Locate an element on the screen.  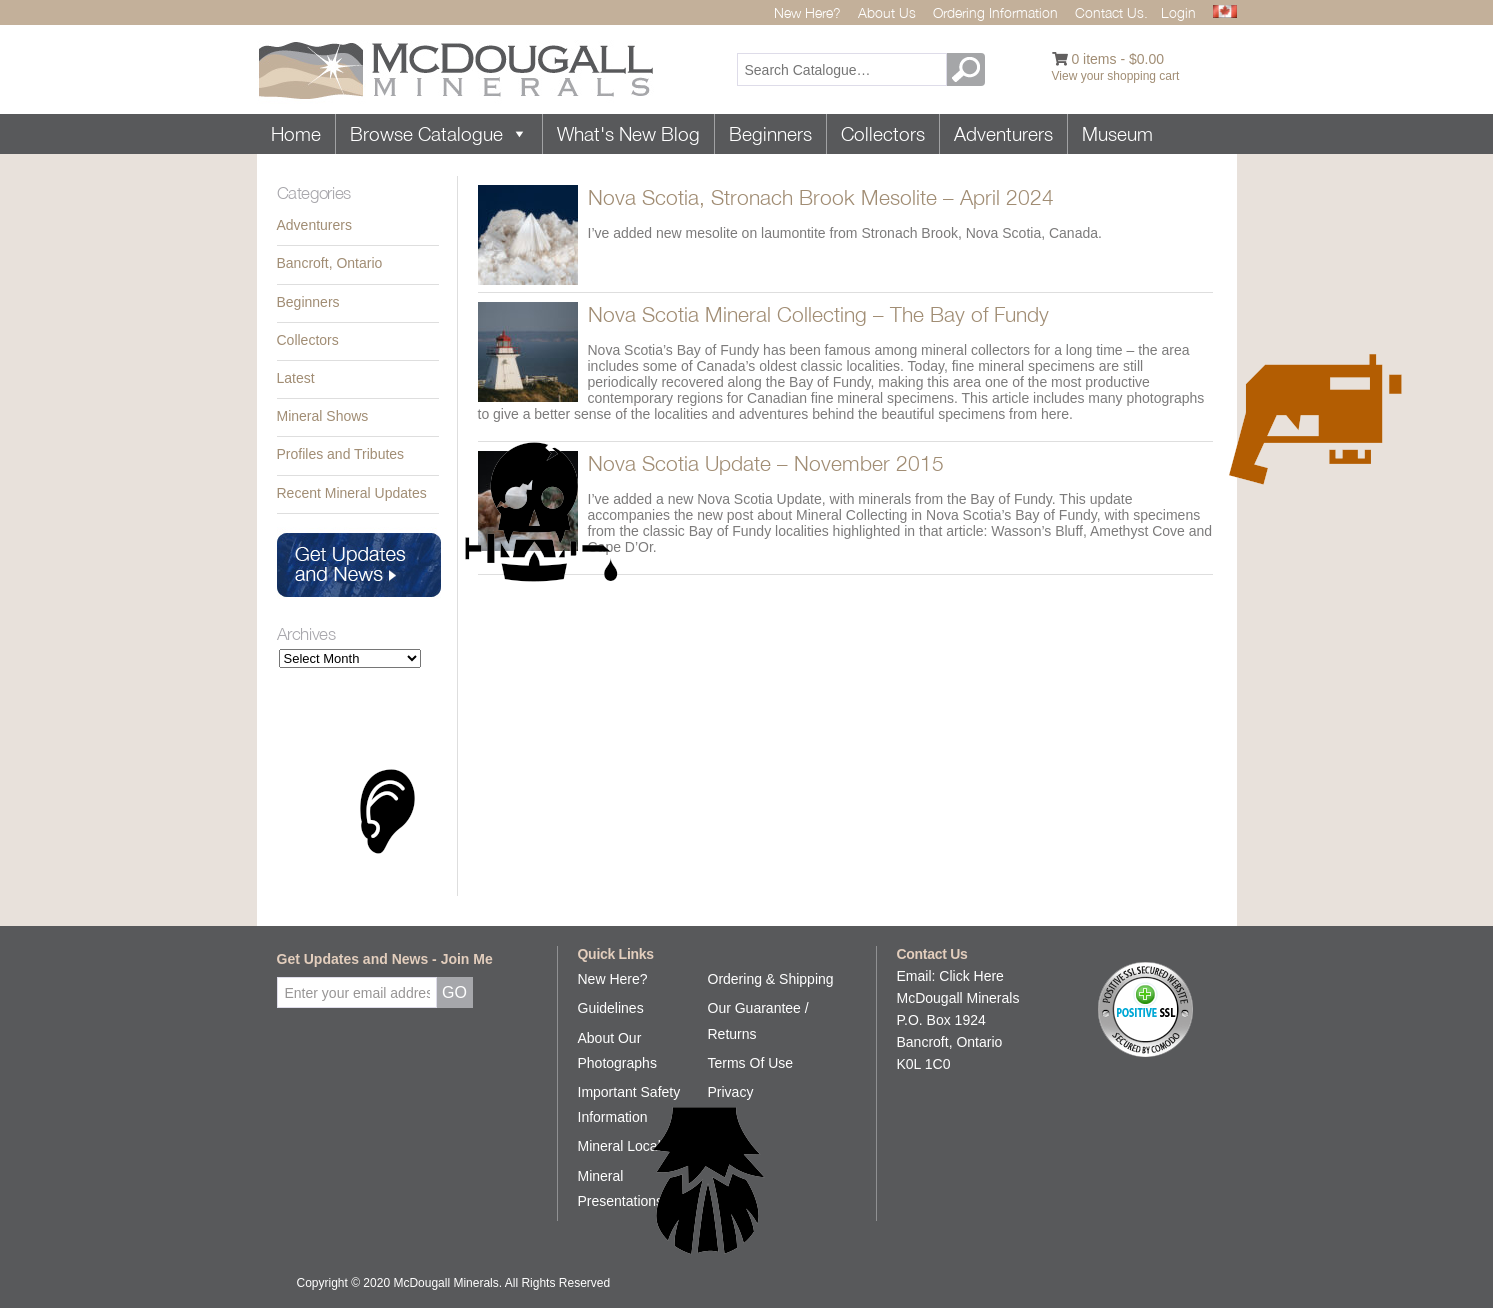
indicates lethal injection or poison hazard is located at coordinates (538, 512).